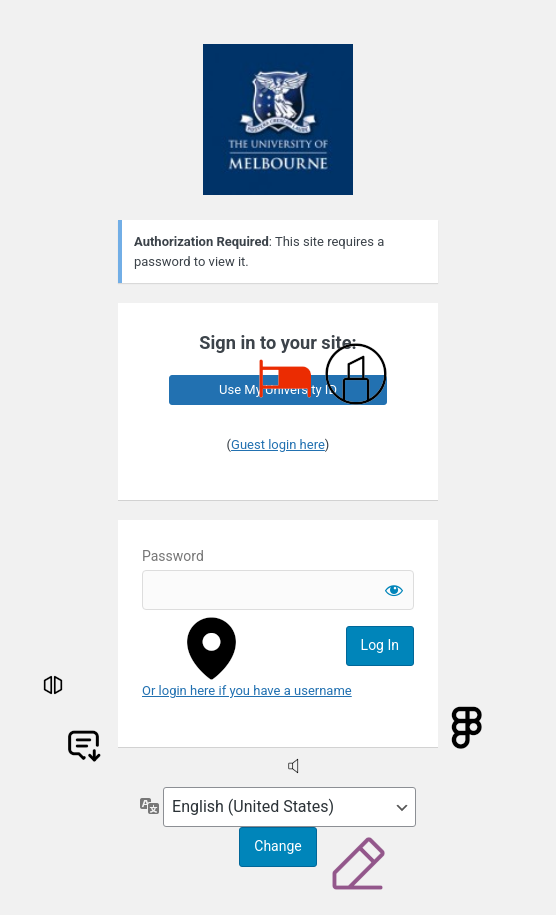 The width and height of the screenshot is (556, 915). I want to click on edit text or content, so click(357, 864).